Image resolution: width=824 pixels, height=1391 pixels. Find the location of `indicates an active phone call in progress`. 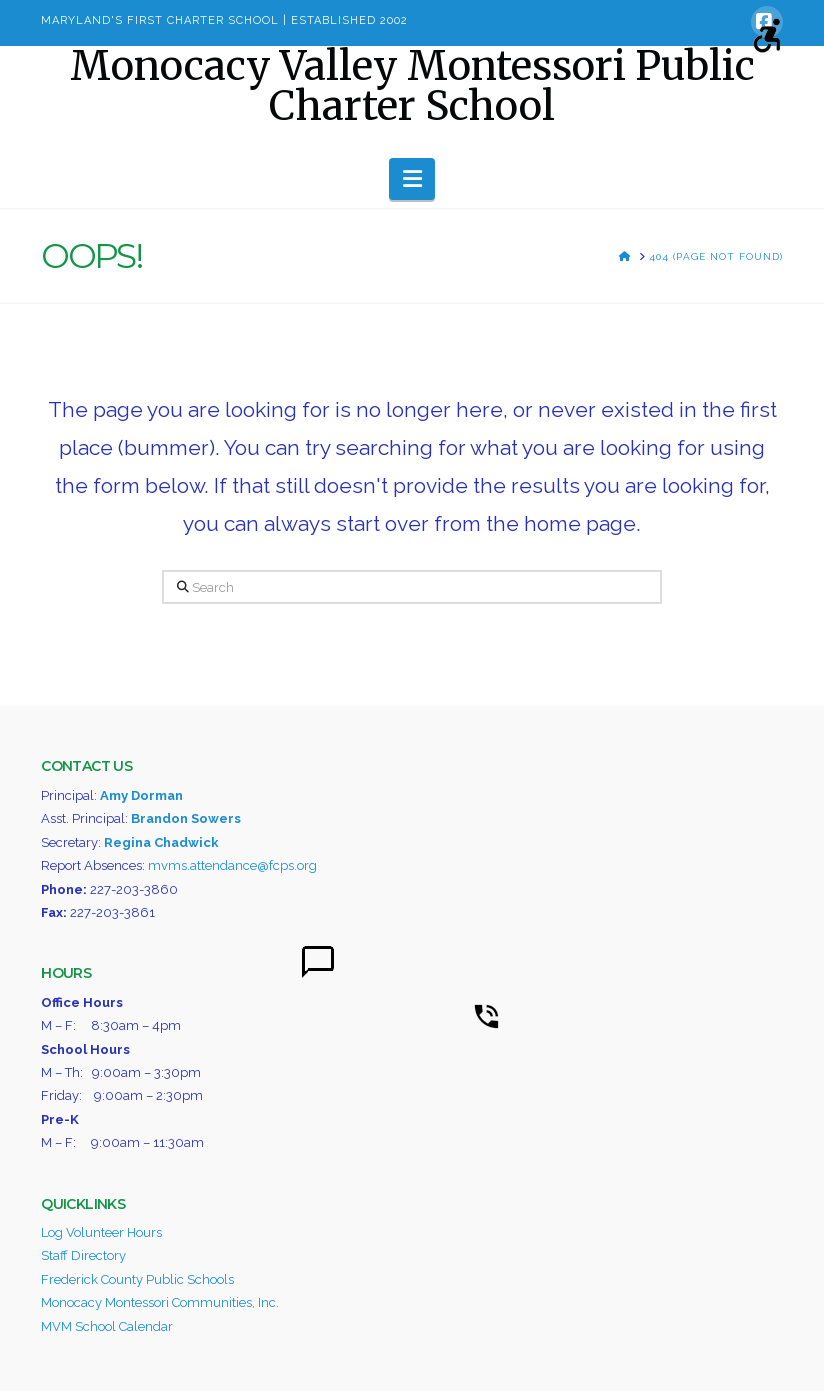

indicates an active phone call in progress is located at coordinates (486, 1016).